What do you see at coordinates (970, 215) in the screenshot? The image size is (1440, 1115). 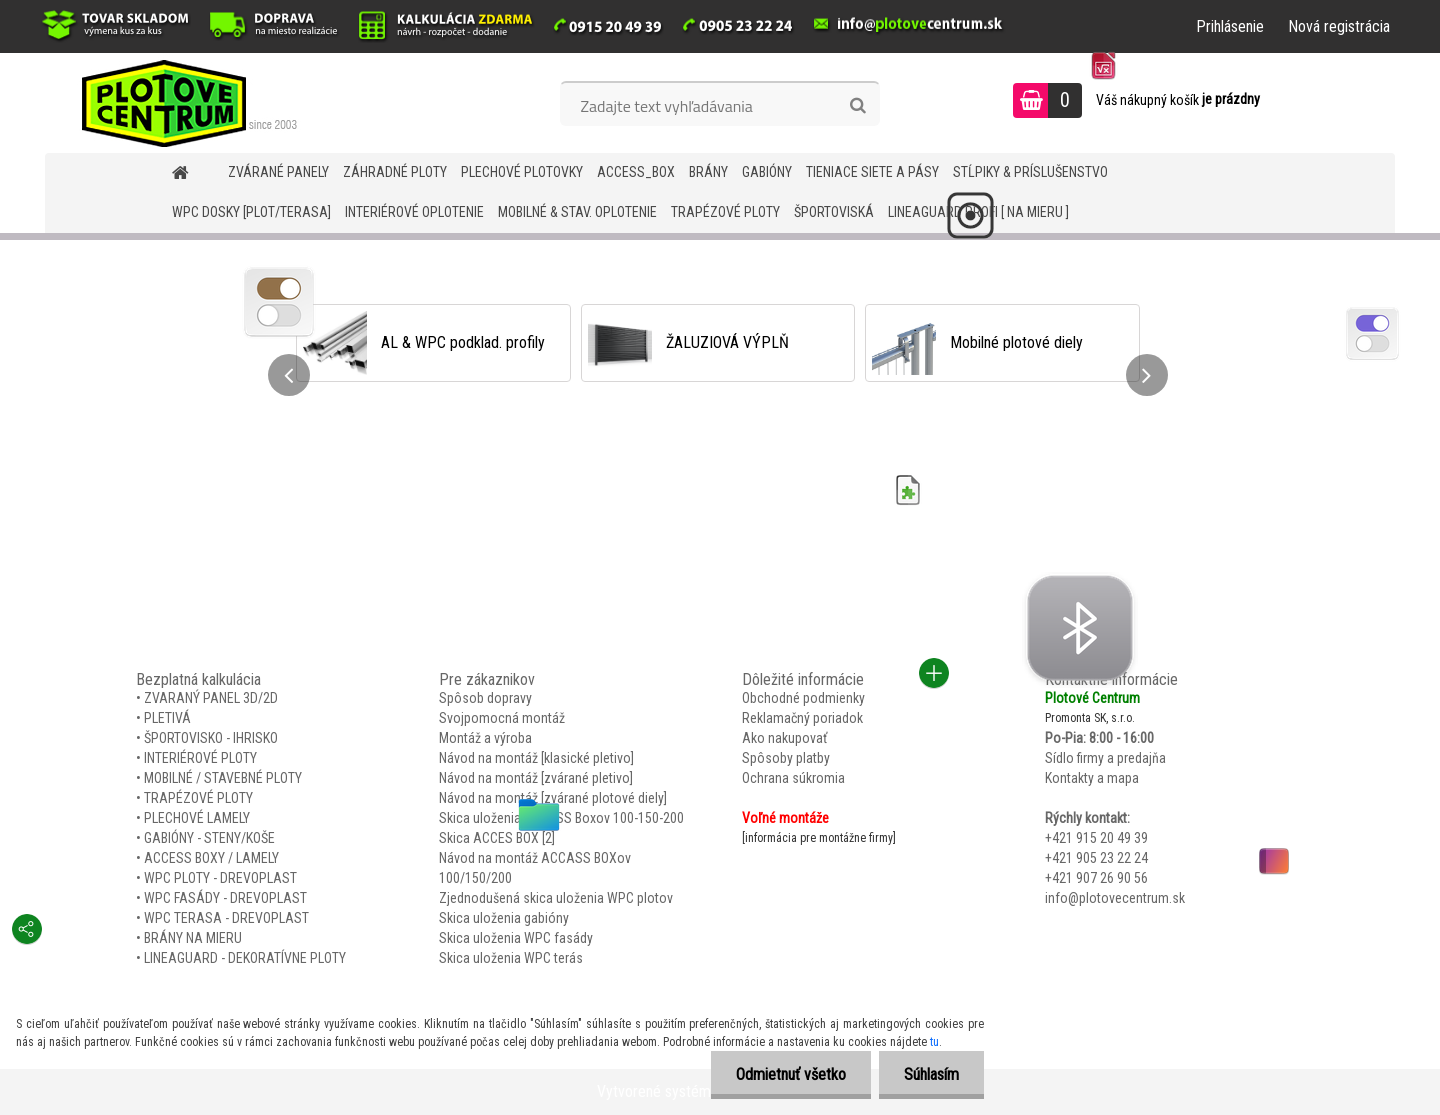 I see `open rhythmbox music player` at bounding box center [970, 215].